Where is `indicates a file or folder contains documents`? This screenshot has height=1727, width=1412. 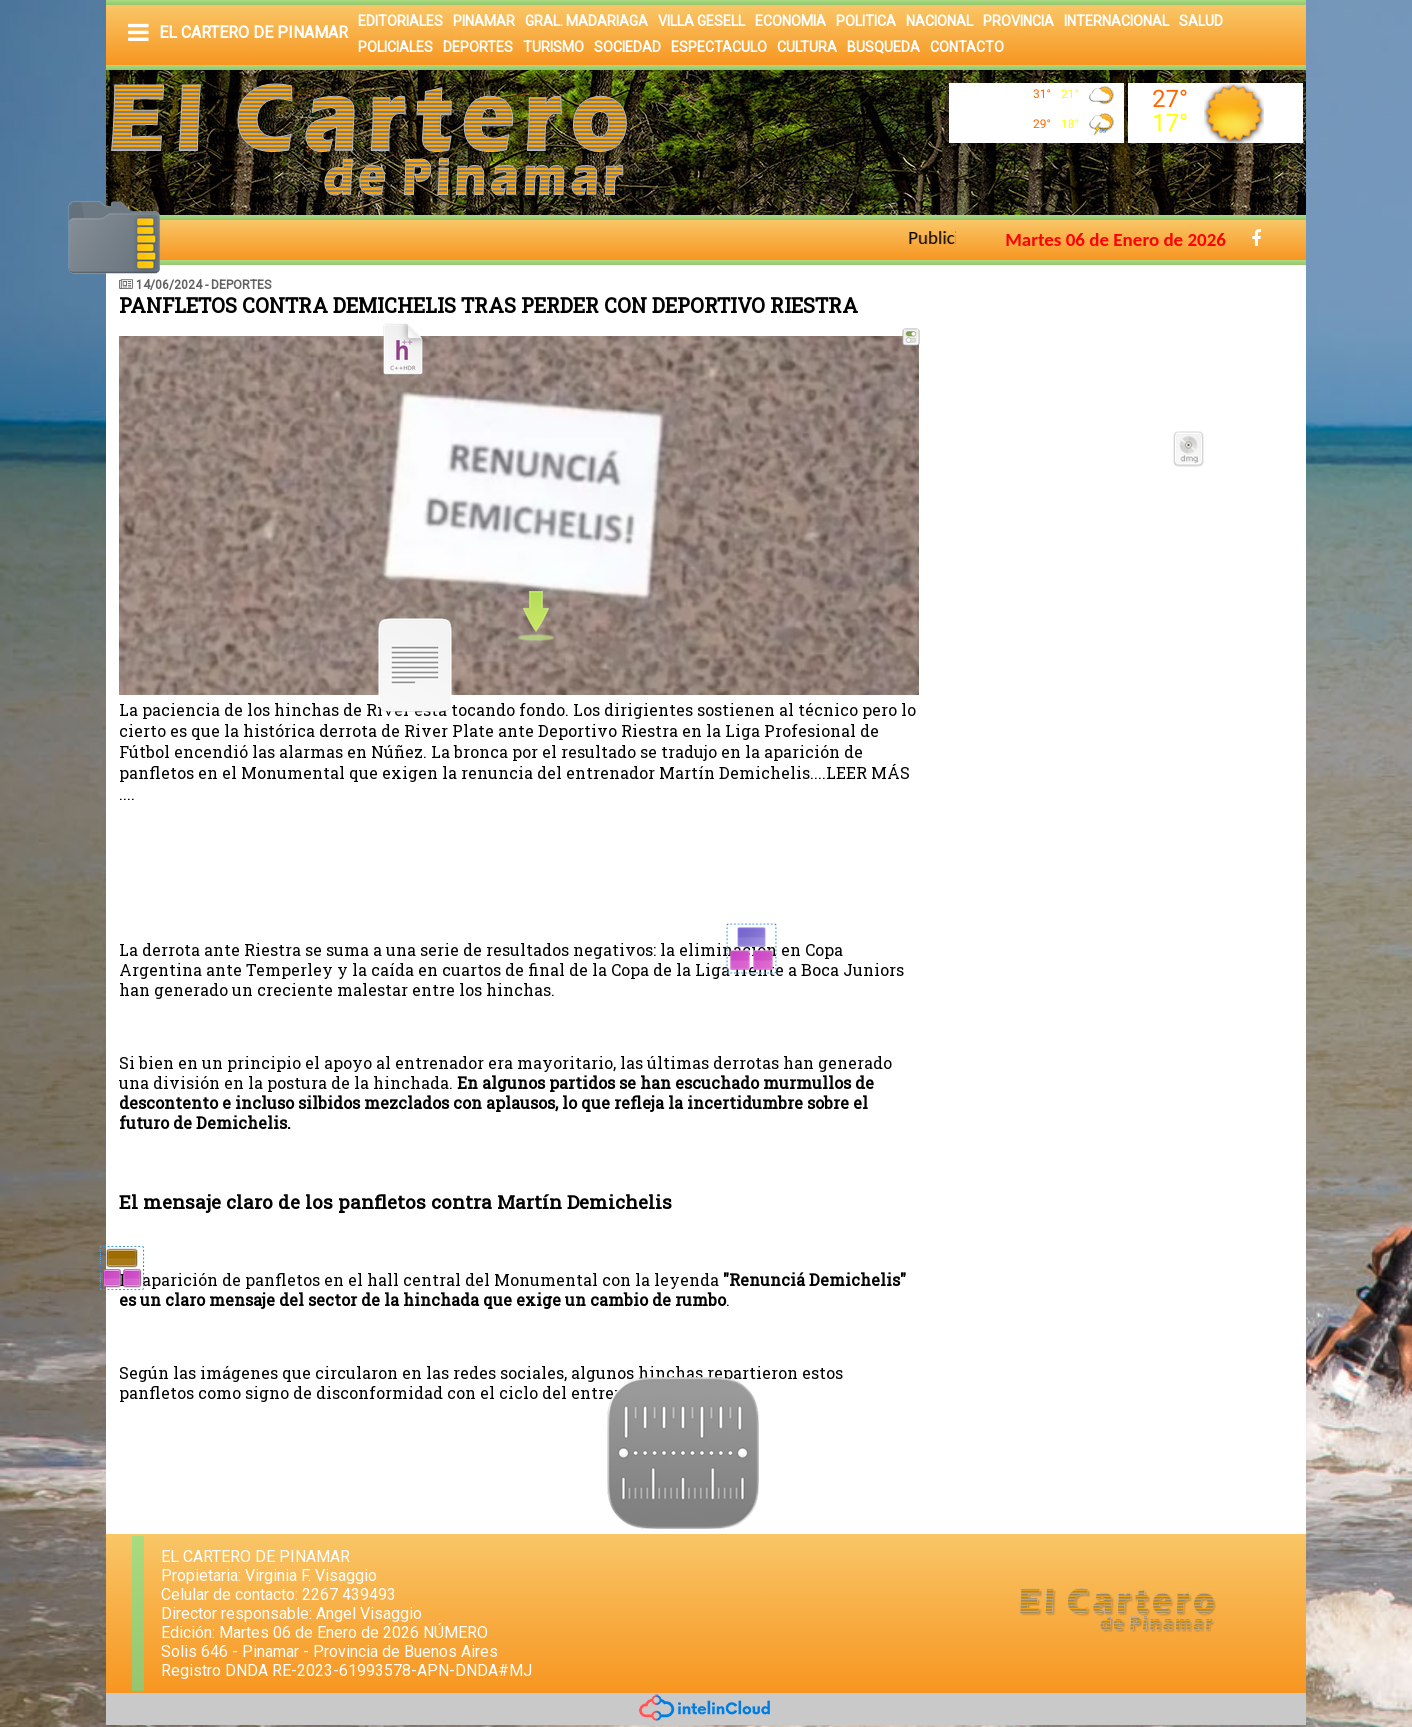 indicates a file or folder contains documents is located at coordinates (415, 665).